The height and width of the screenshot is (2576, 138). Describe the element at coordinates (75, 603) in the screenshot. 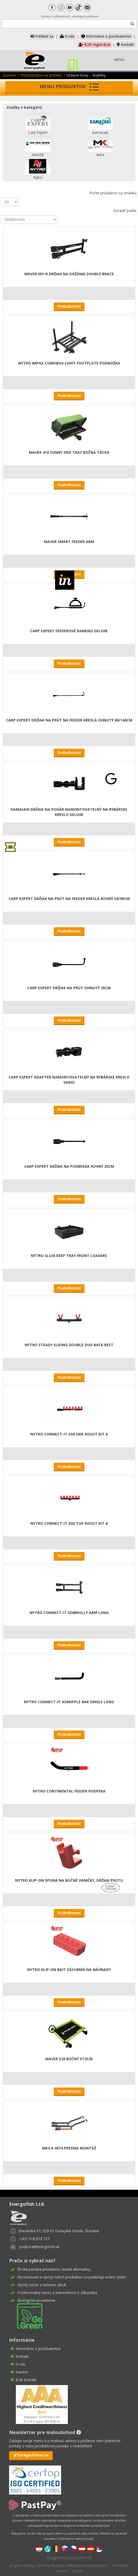

I see `request customer service or support` at that location.